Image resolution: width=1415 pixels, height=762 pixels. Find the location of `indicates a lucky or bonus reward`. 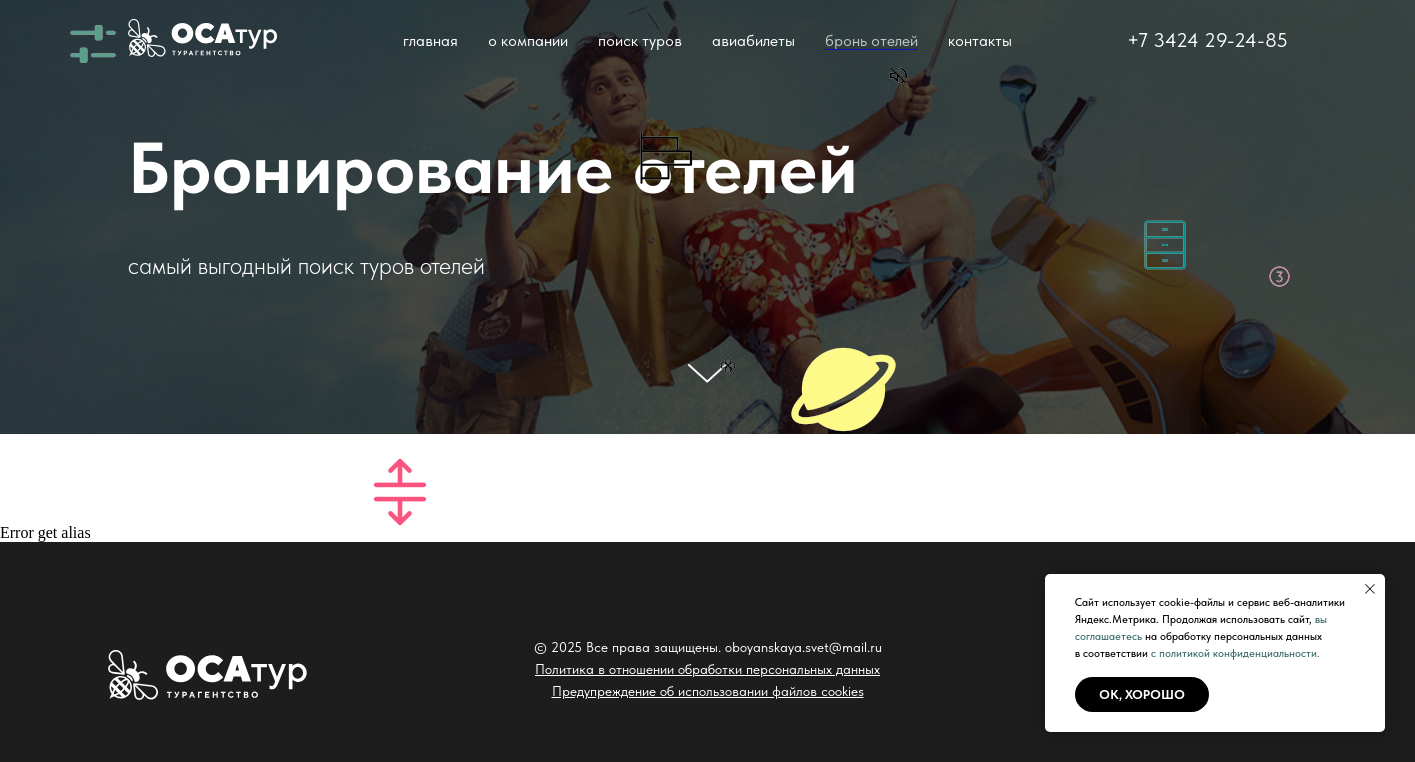

indicates a lucky or bonus reward is located at coordinates (728, 366).